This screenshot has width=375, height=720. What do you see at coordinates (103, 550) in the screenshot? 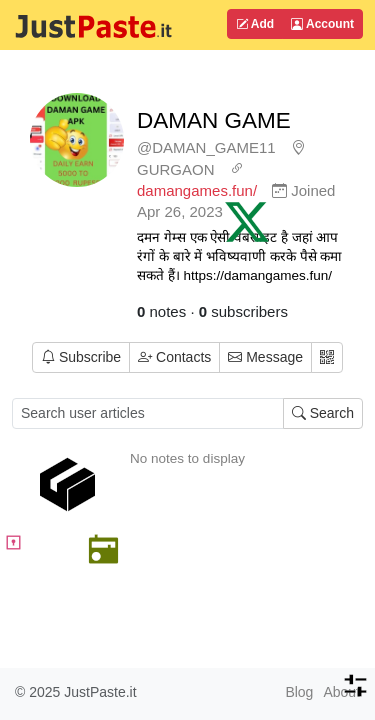
I see `listen to radio or audio broadcasts` at bounding box center [103, 550].